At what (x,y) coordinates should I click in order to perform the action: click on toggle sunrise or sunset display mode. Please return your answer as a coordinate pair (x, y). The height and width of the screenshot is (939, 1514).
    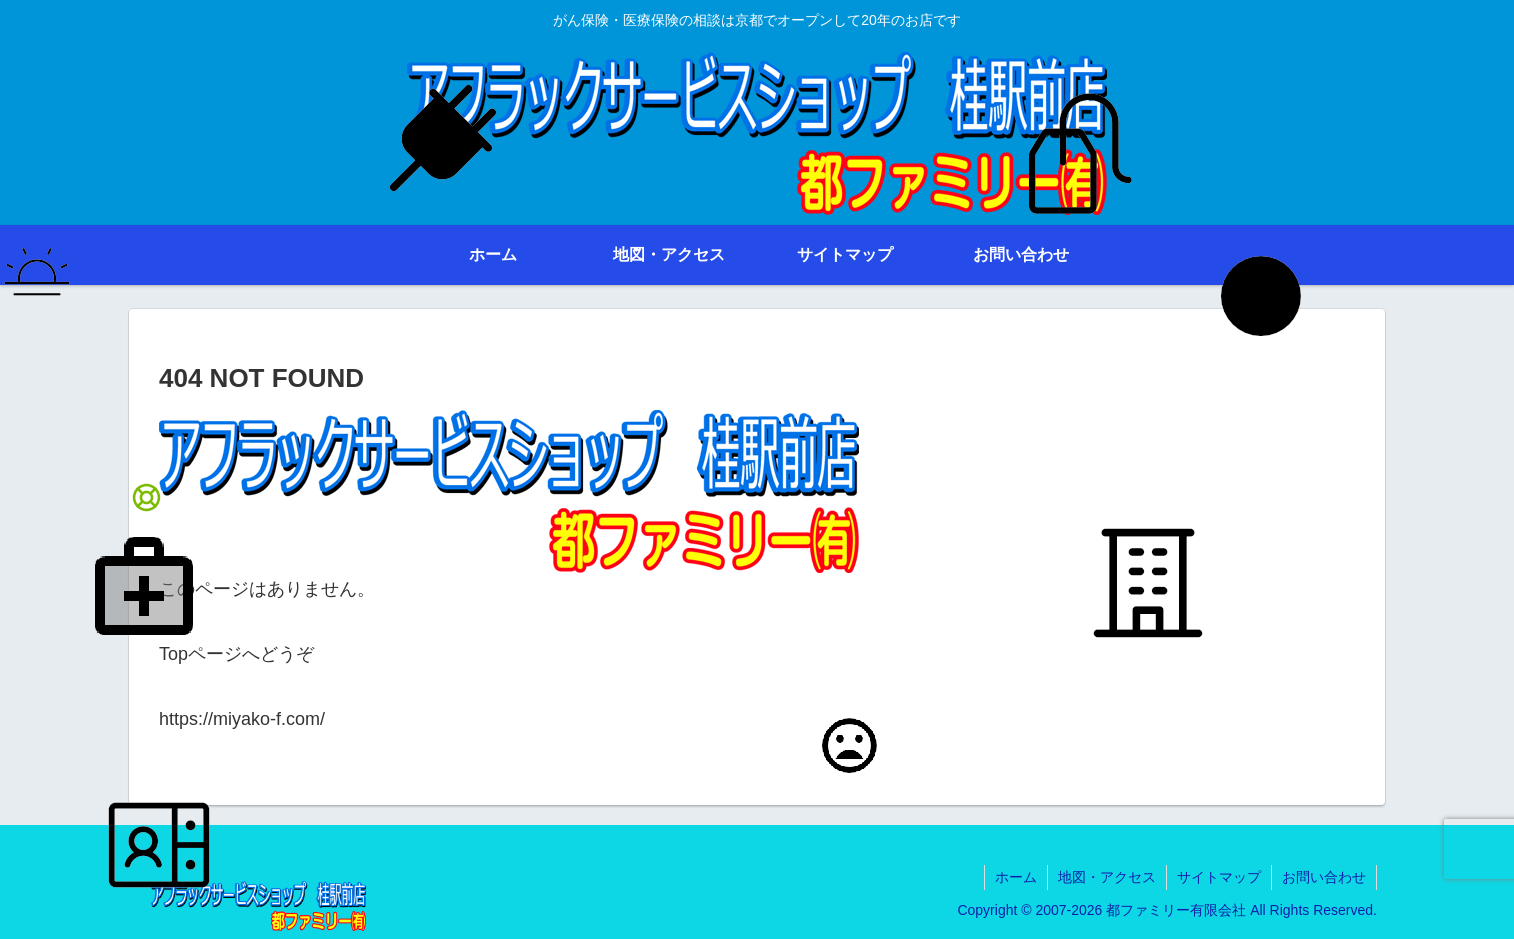
    Looking at the image, I should click on (37, 274).